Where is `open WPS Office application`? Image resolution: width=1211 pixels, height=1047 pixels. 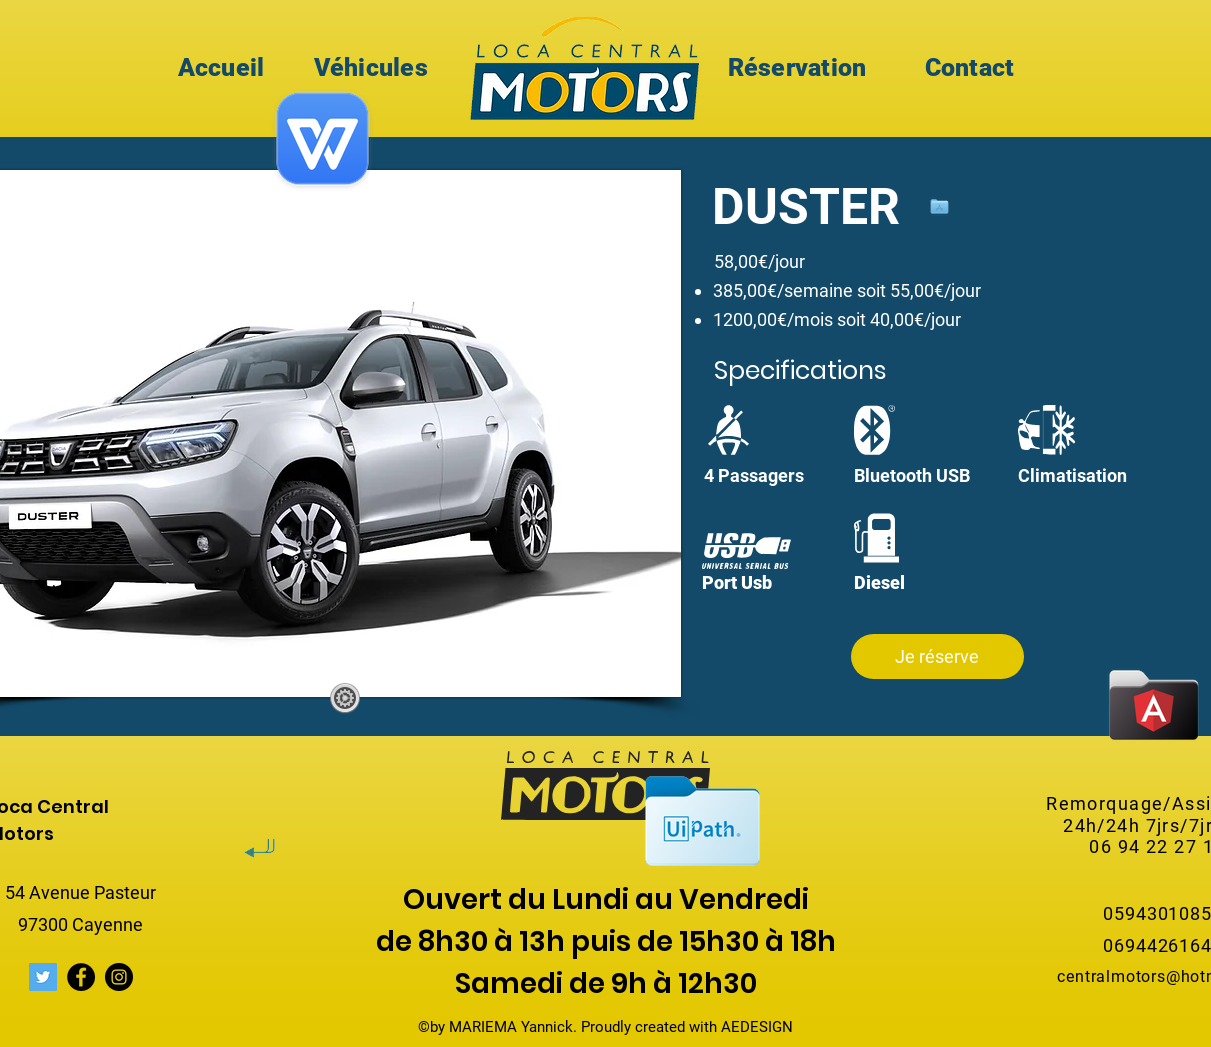
open WPS Office application is located at coordinates (322, 138).